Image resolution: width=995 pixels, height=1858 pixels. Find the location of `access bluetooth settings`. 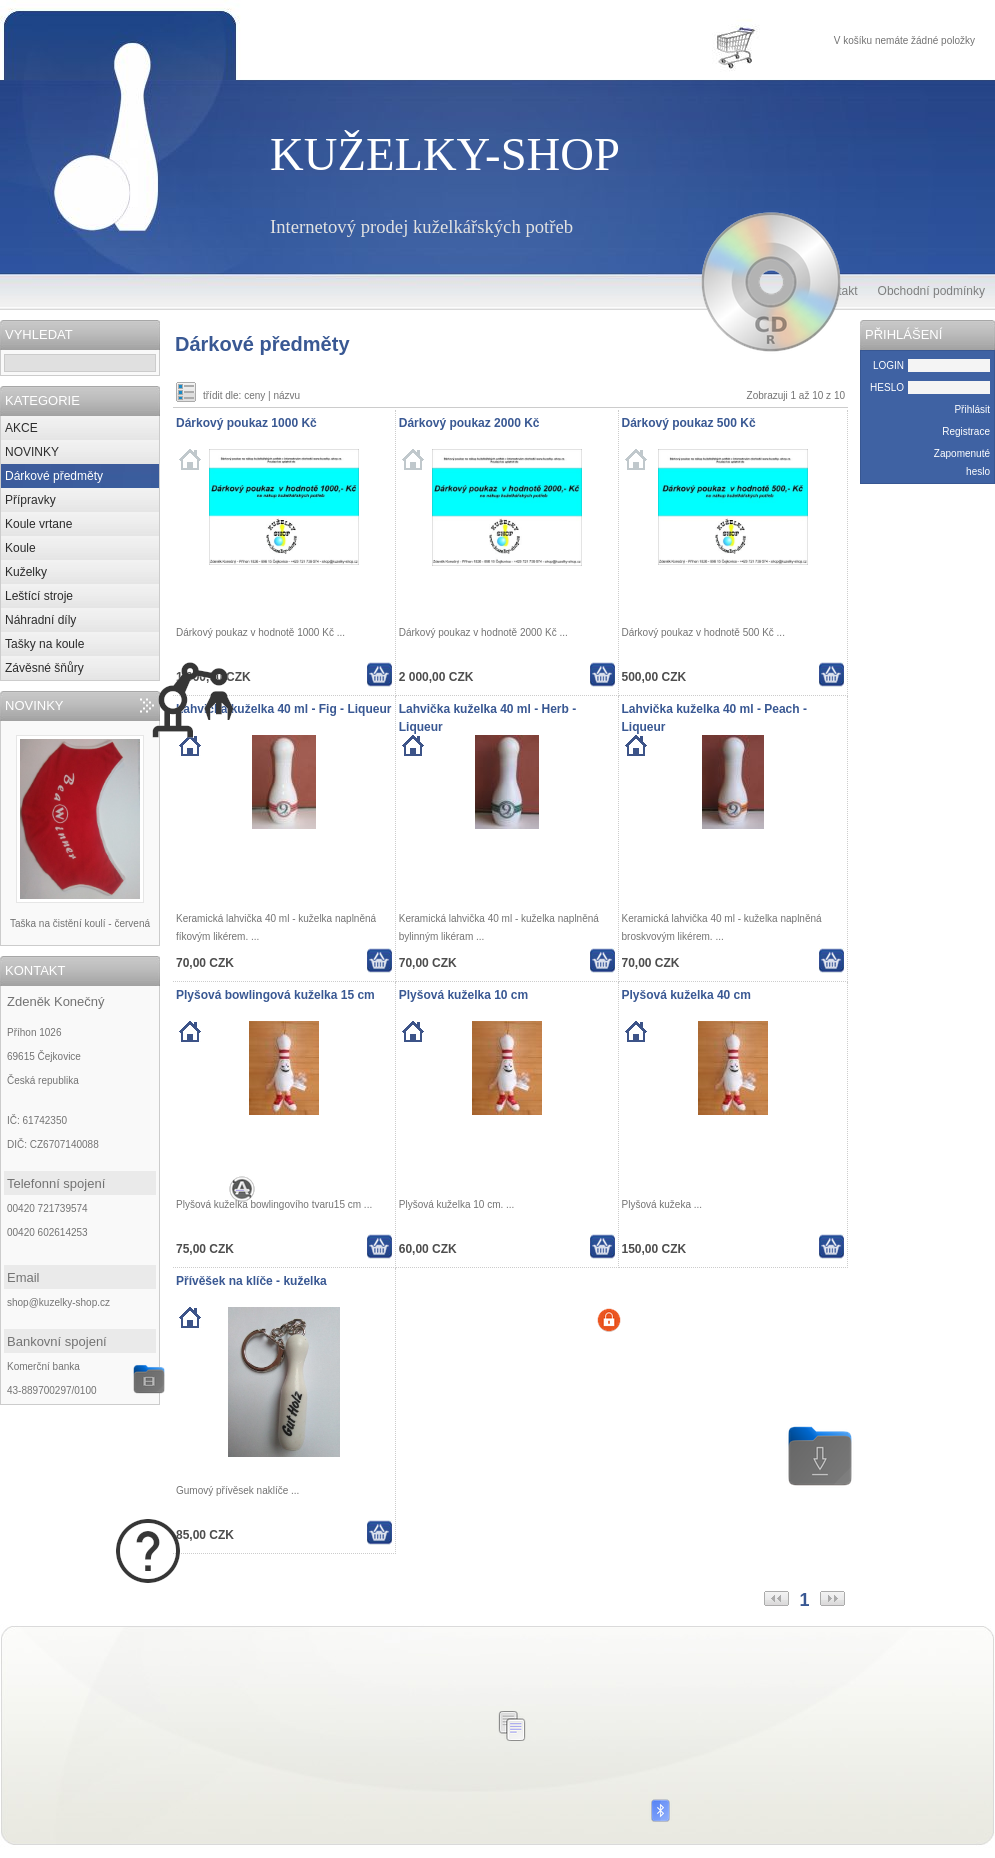

access bluetooth settings is located at coordinates (660, 1810).